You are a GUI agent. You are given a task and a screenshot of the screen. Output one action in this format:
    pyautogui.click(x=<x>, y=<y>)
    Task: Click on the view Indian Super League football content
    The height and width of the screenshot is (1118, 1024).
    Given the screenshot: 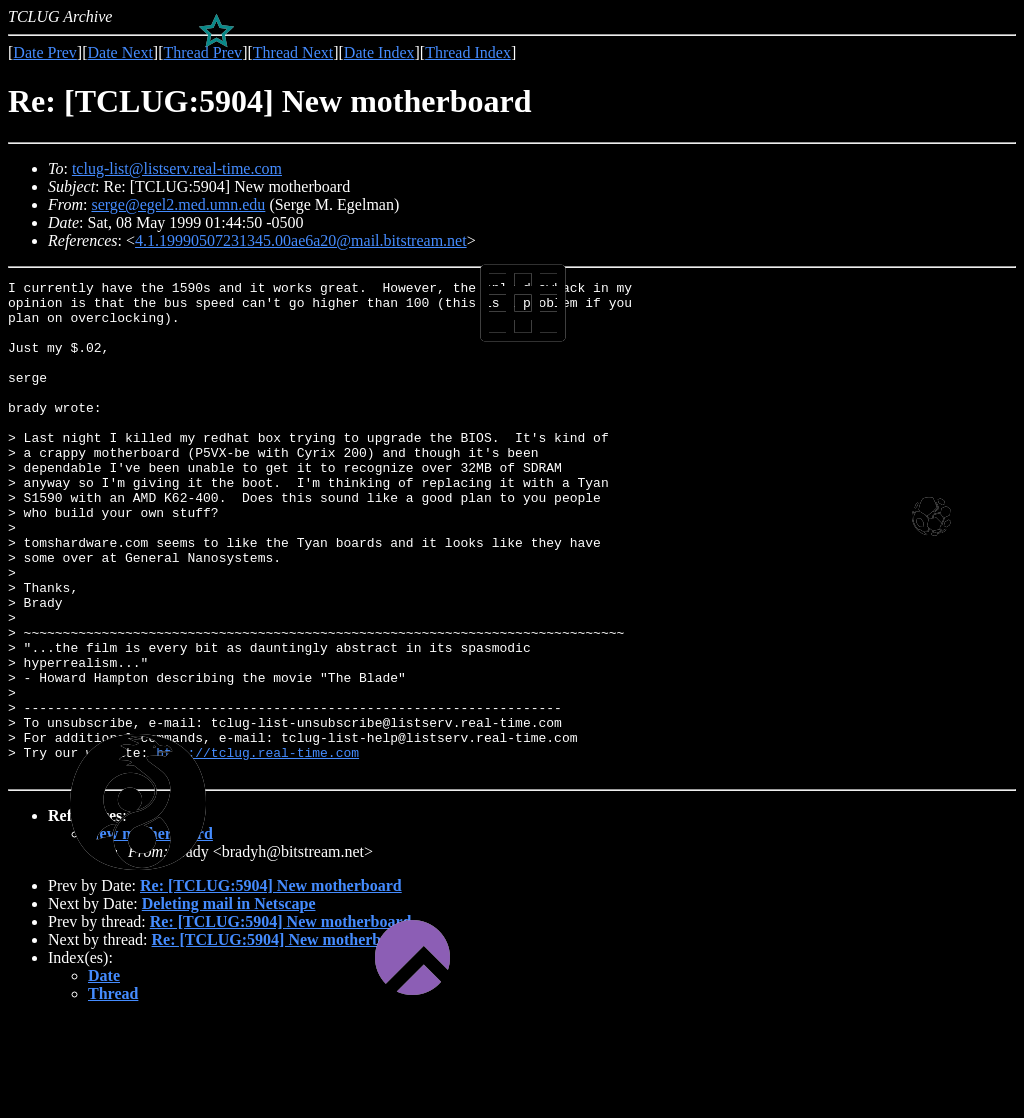 What is the action you would take?
    pyautogui.click(x=931, y=516)
    